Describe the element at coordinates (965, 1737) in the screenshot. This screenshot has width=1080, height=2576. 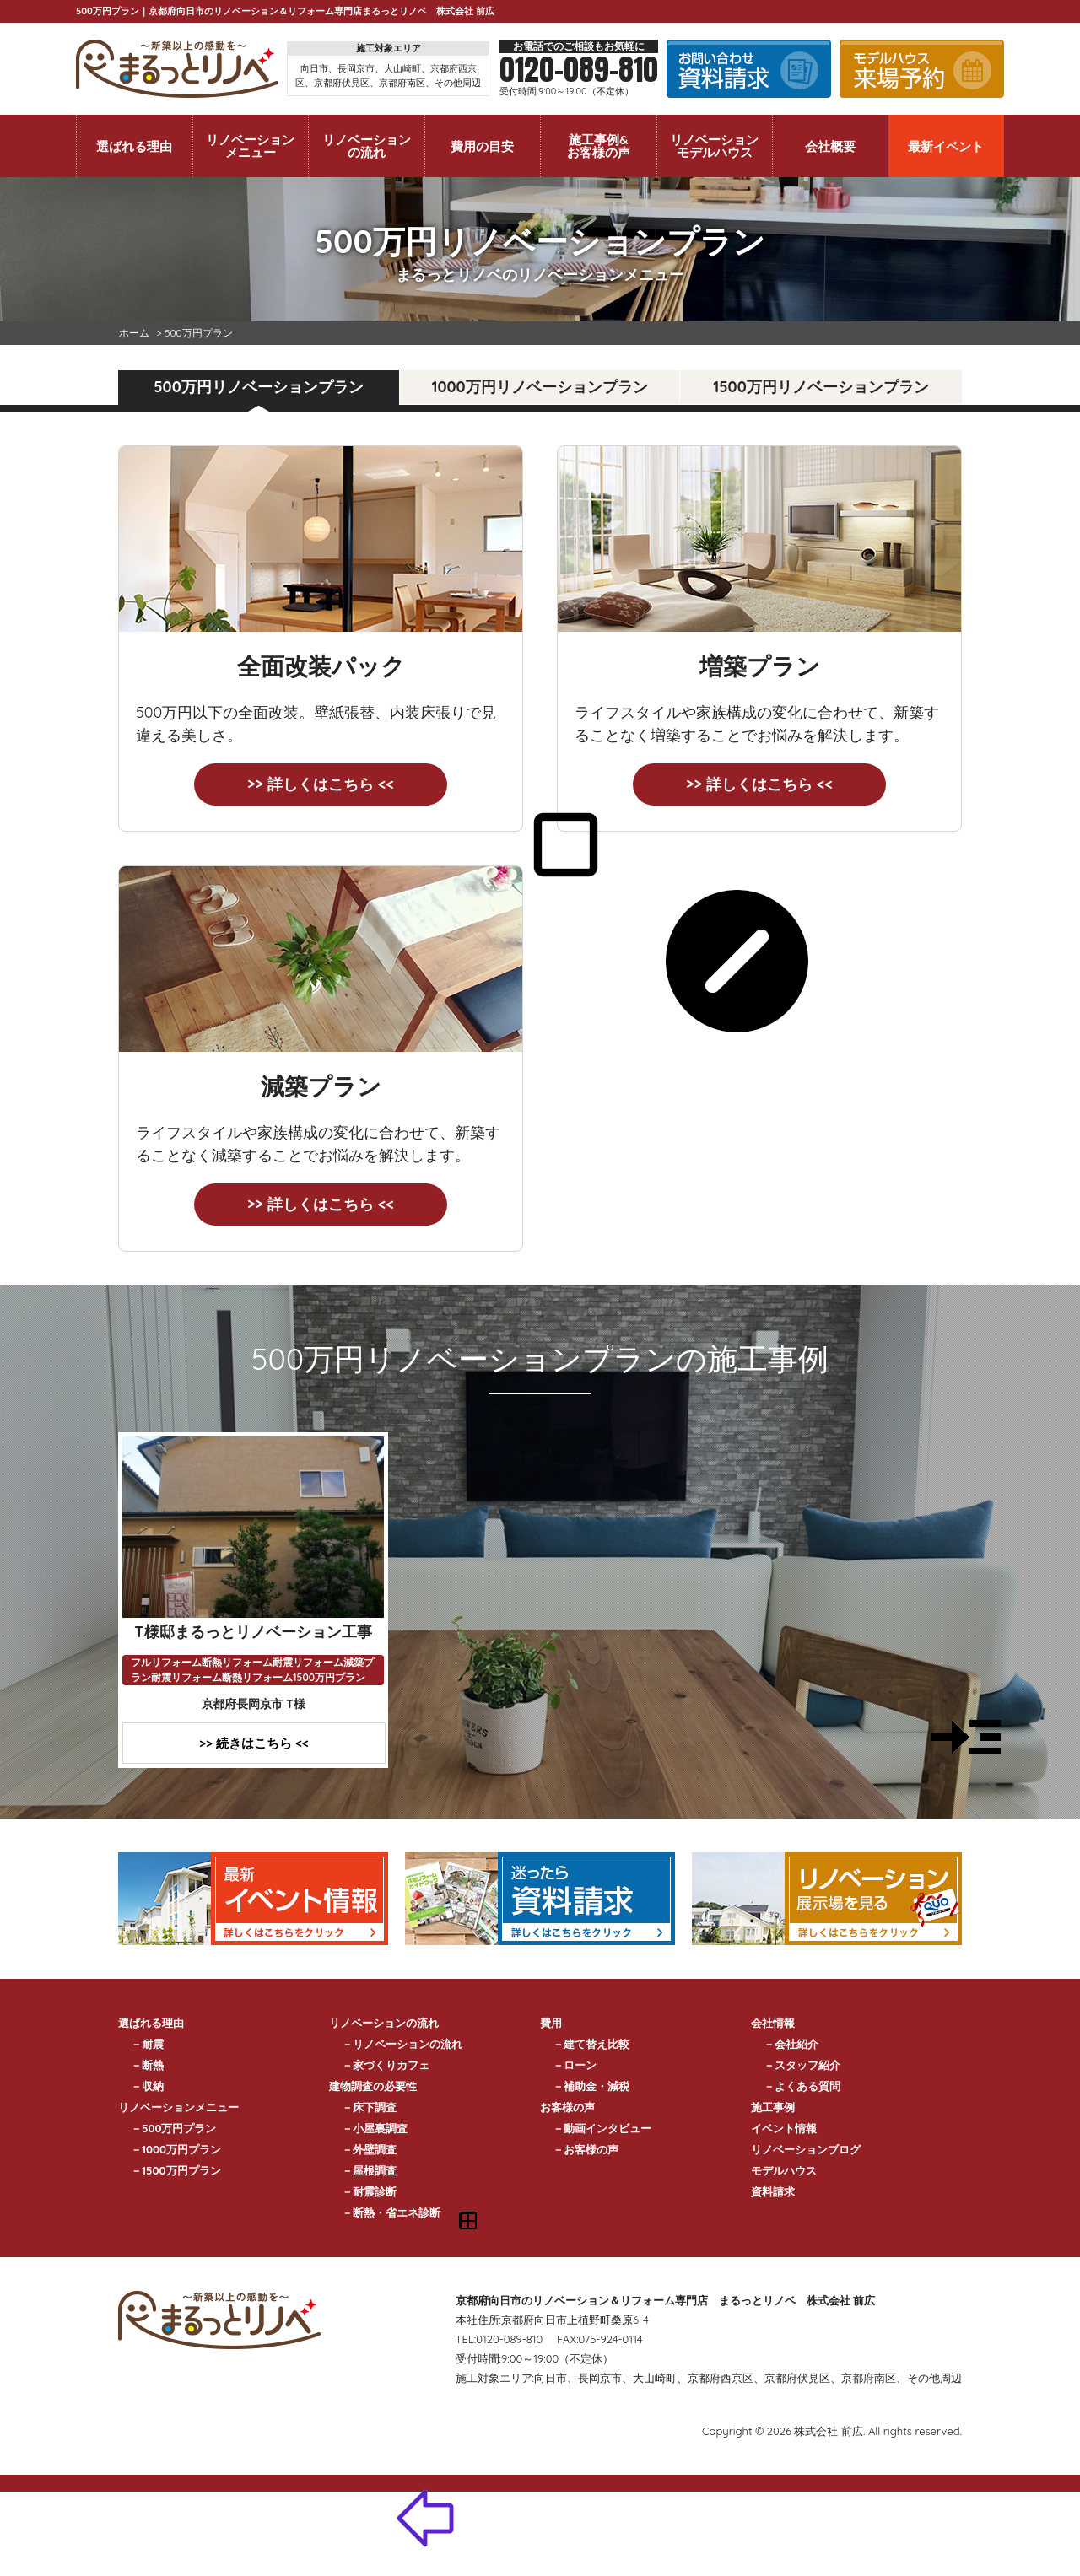
I see `expand to read more content` at that location.